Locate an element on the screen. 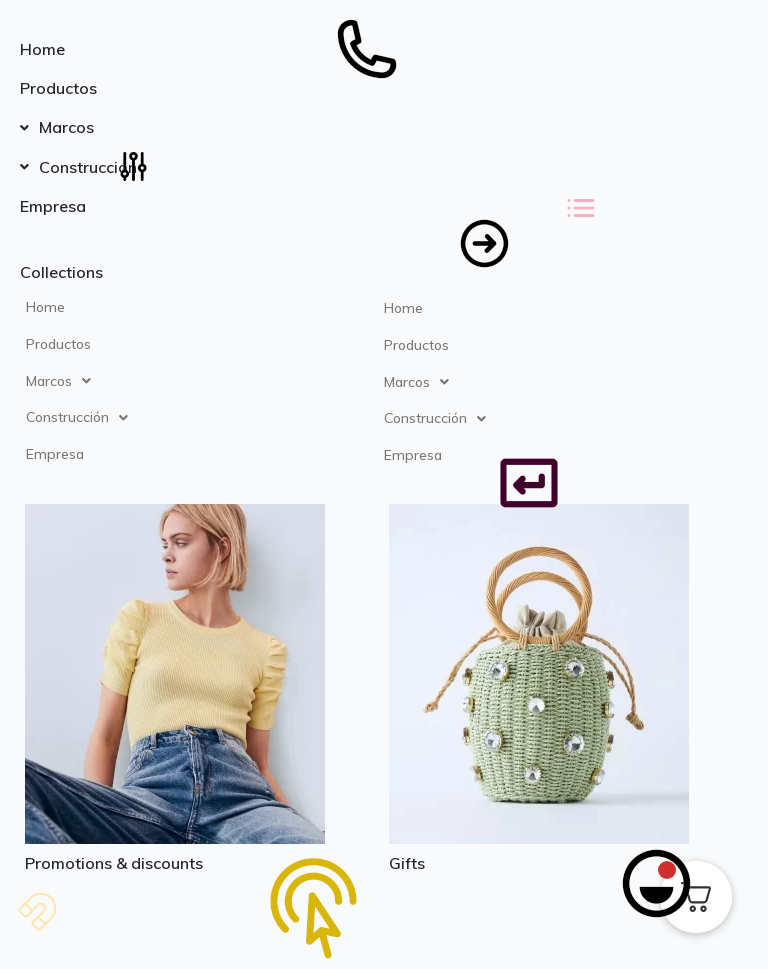  proceed to the next step is located at coordinates (484, 243).